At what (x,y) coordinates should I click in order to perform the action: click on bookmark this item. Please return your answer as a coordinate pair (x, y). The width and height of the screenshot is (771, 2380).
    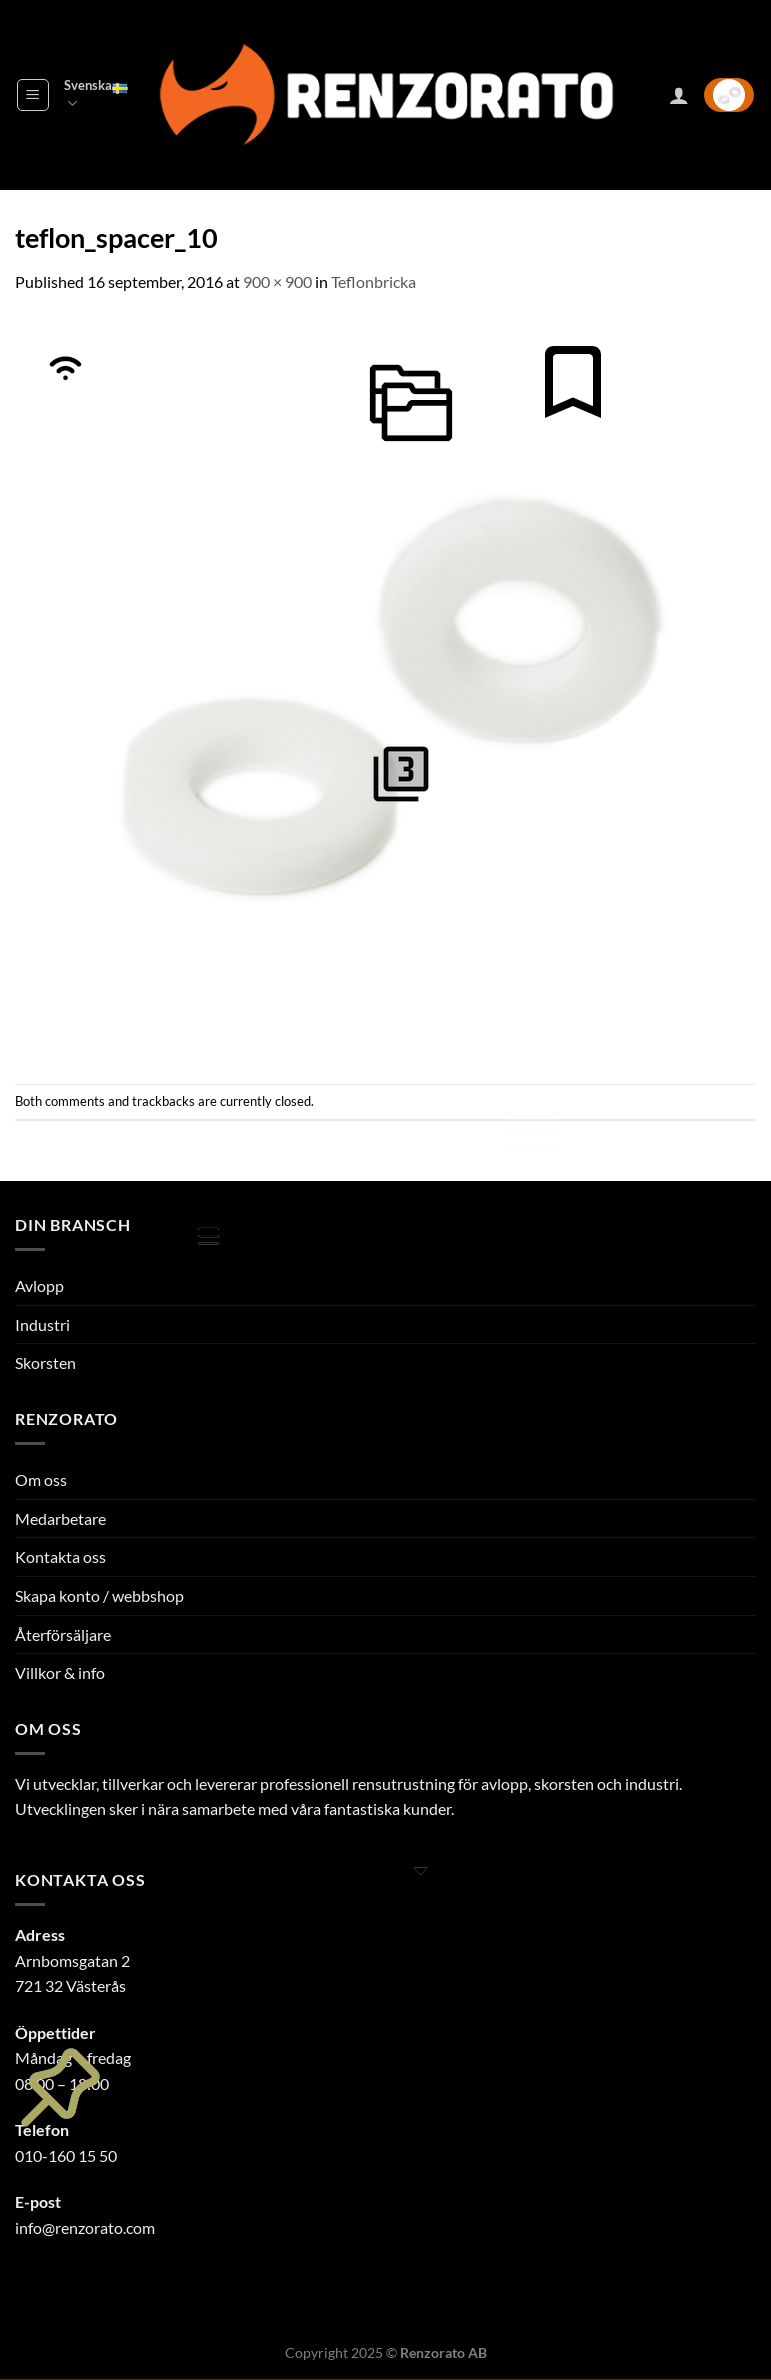
    Looking at the image, I should click on (573, 382).